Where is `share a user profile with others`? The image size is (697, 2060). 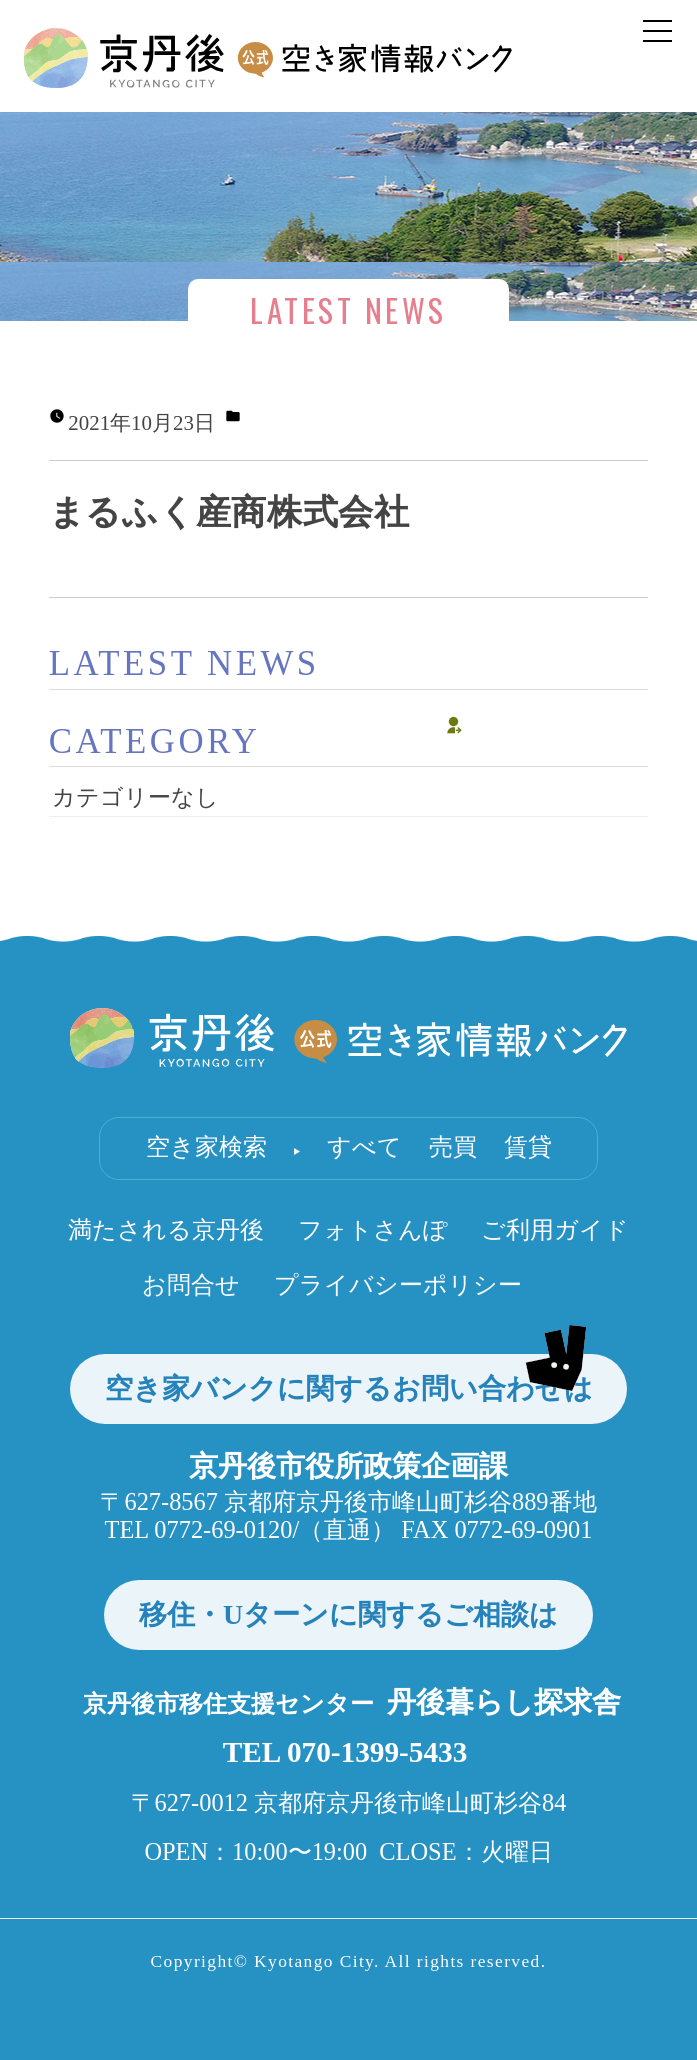
share a user profile with others is located at coordinates (453, 725).